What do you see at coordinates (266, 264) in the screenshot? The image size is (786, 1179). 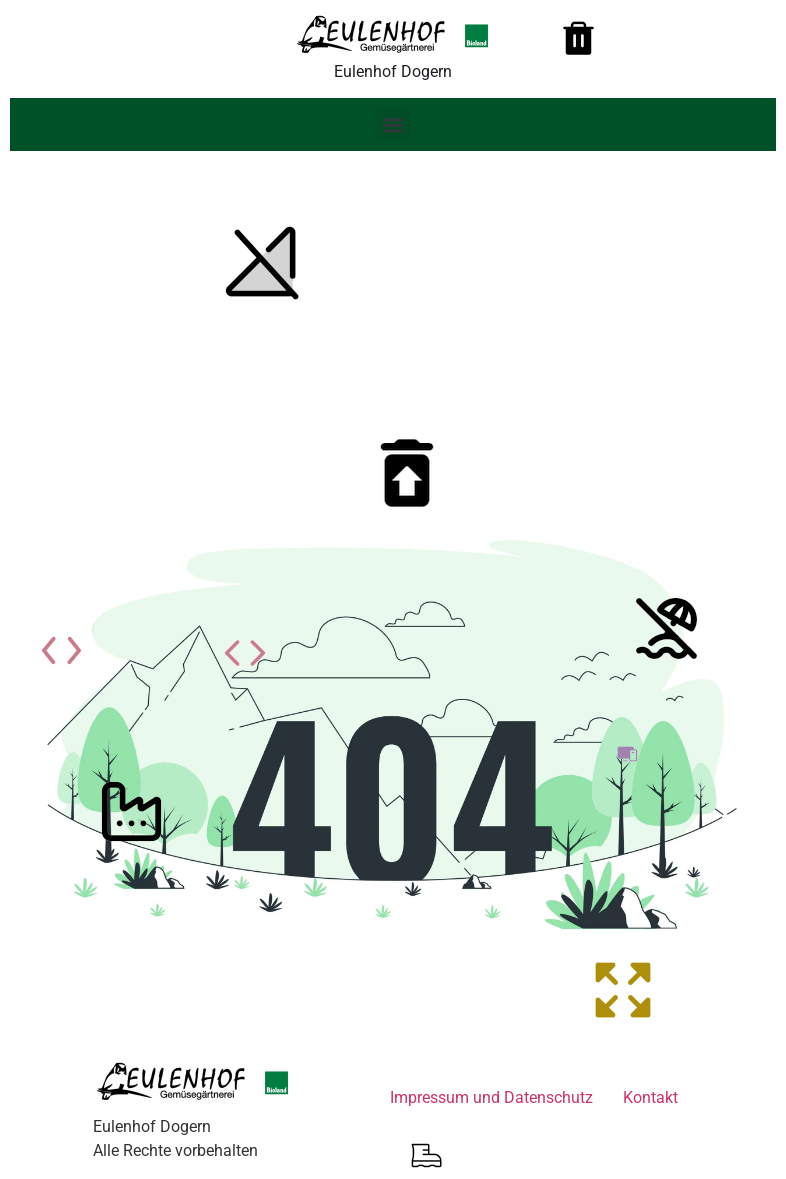 I see `no cellular signal available` at bounding box center [266, 264].